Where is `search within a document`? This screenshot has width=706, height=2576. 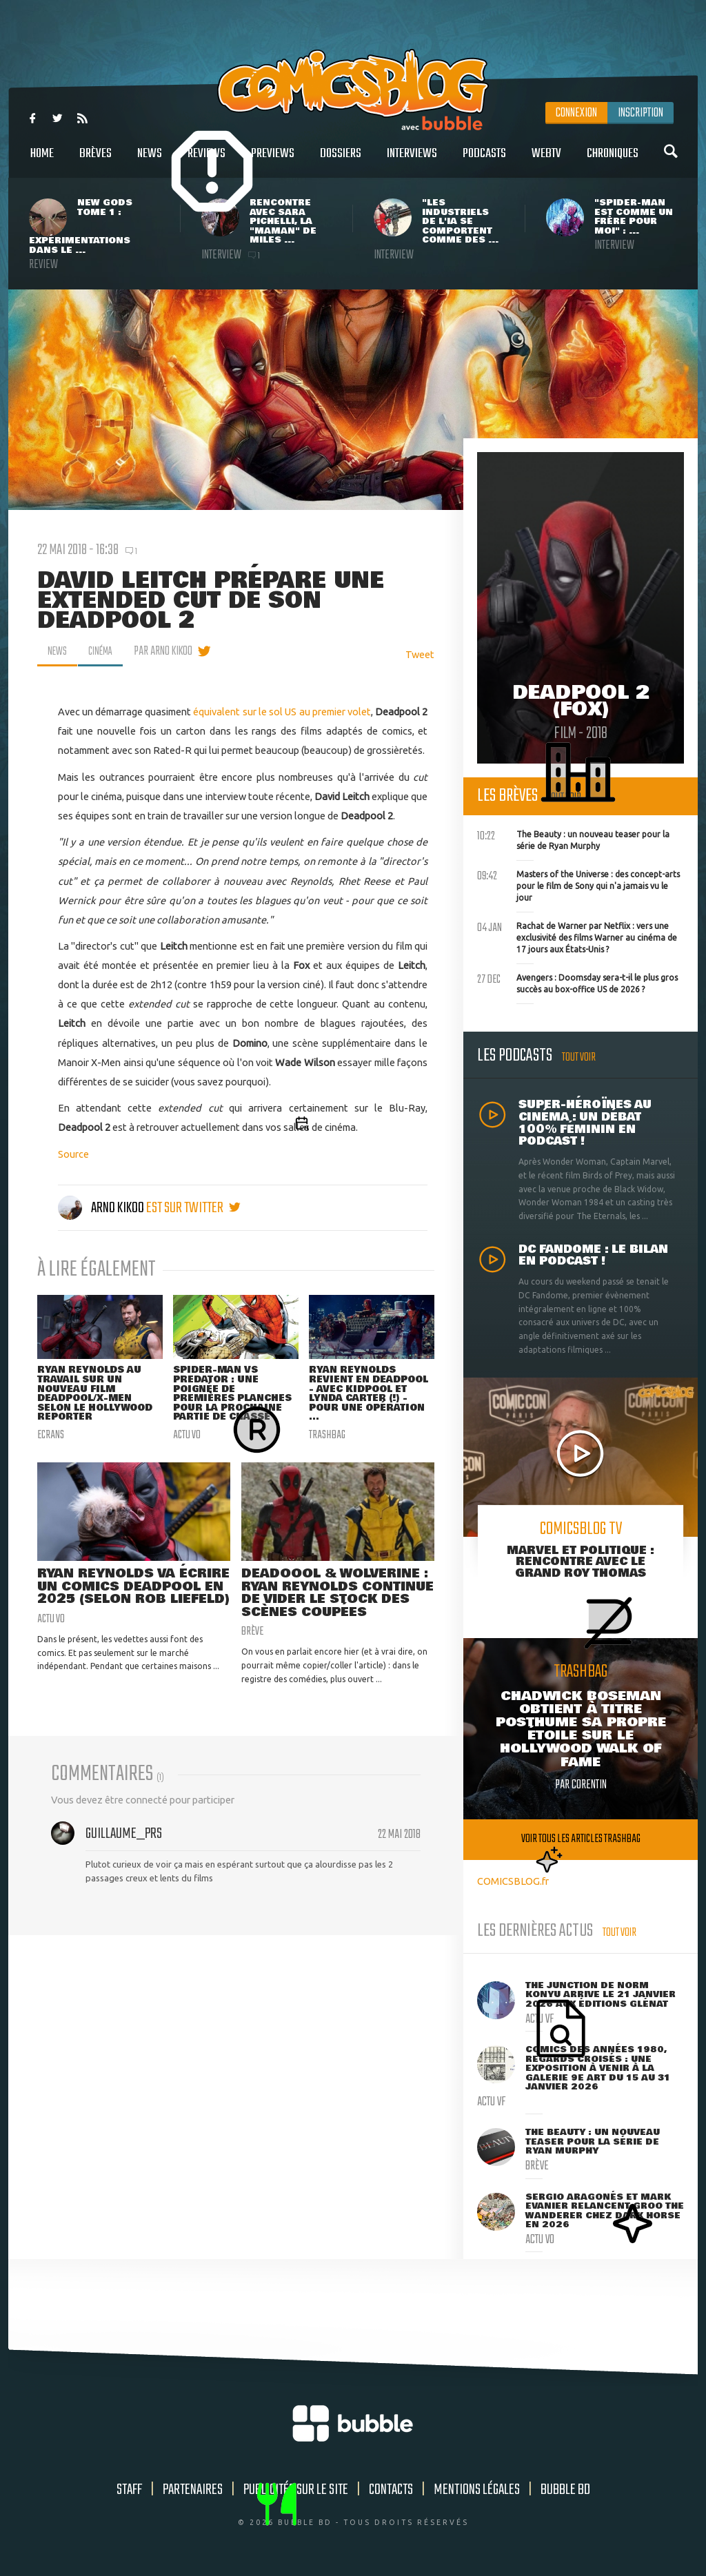 search within a document is located at coordinates (561, 2028).